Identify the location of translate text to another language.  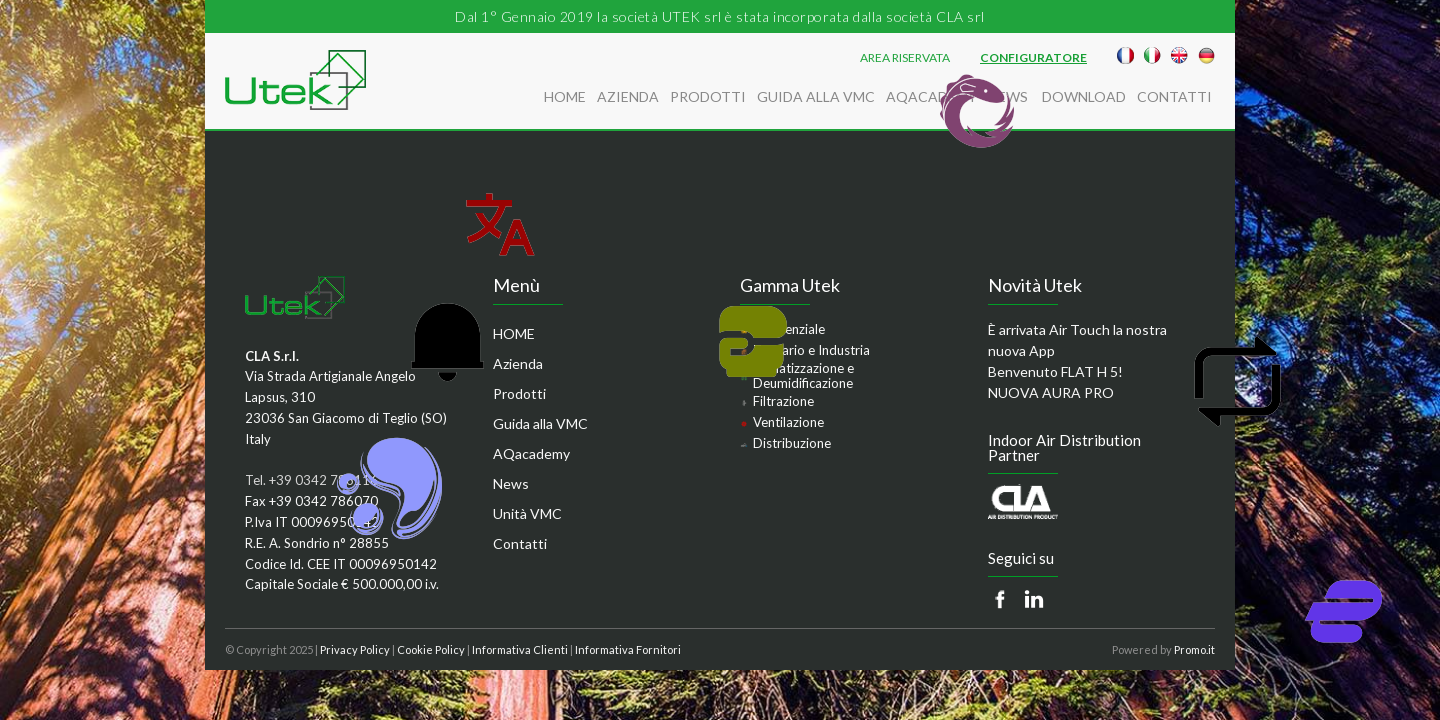
(499, 226).